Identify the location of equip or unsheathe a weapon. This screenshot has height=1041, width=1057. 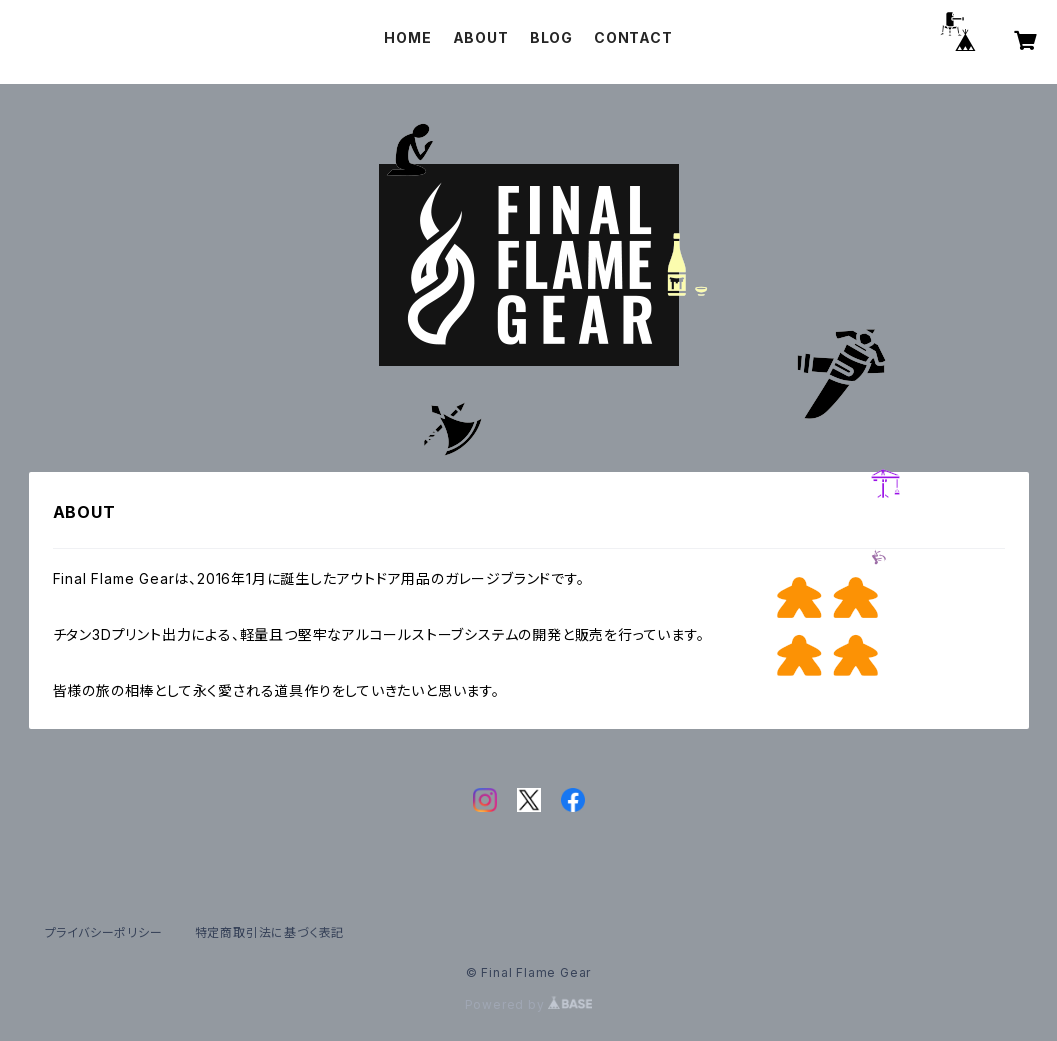
(841, 374).